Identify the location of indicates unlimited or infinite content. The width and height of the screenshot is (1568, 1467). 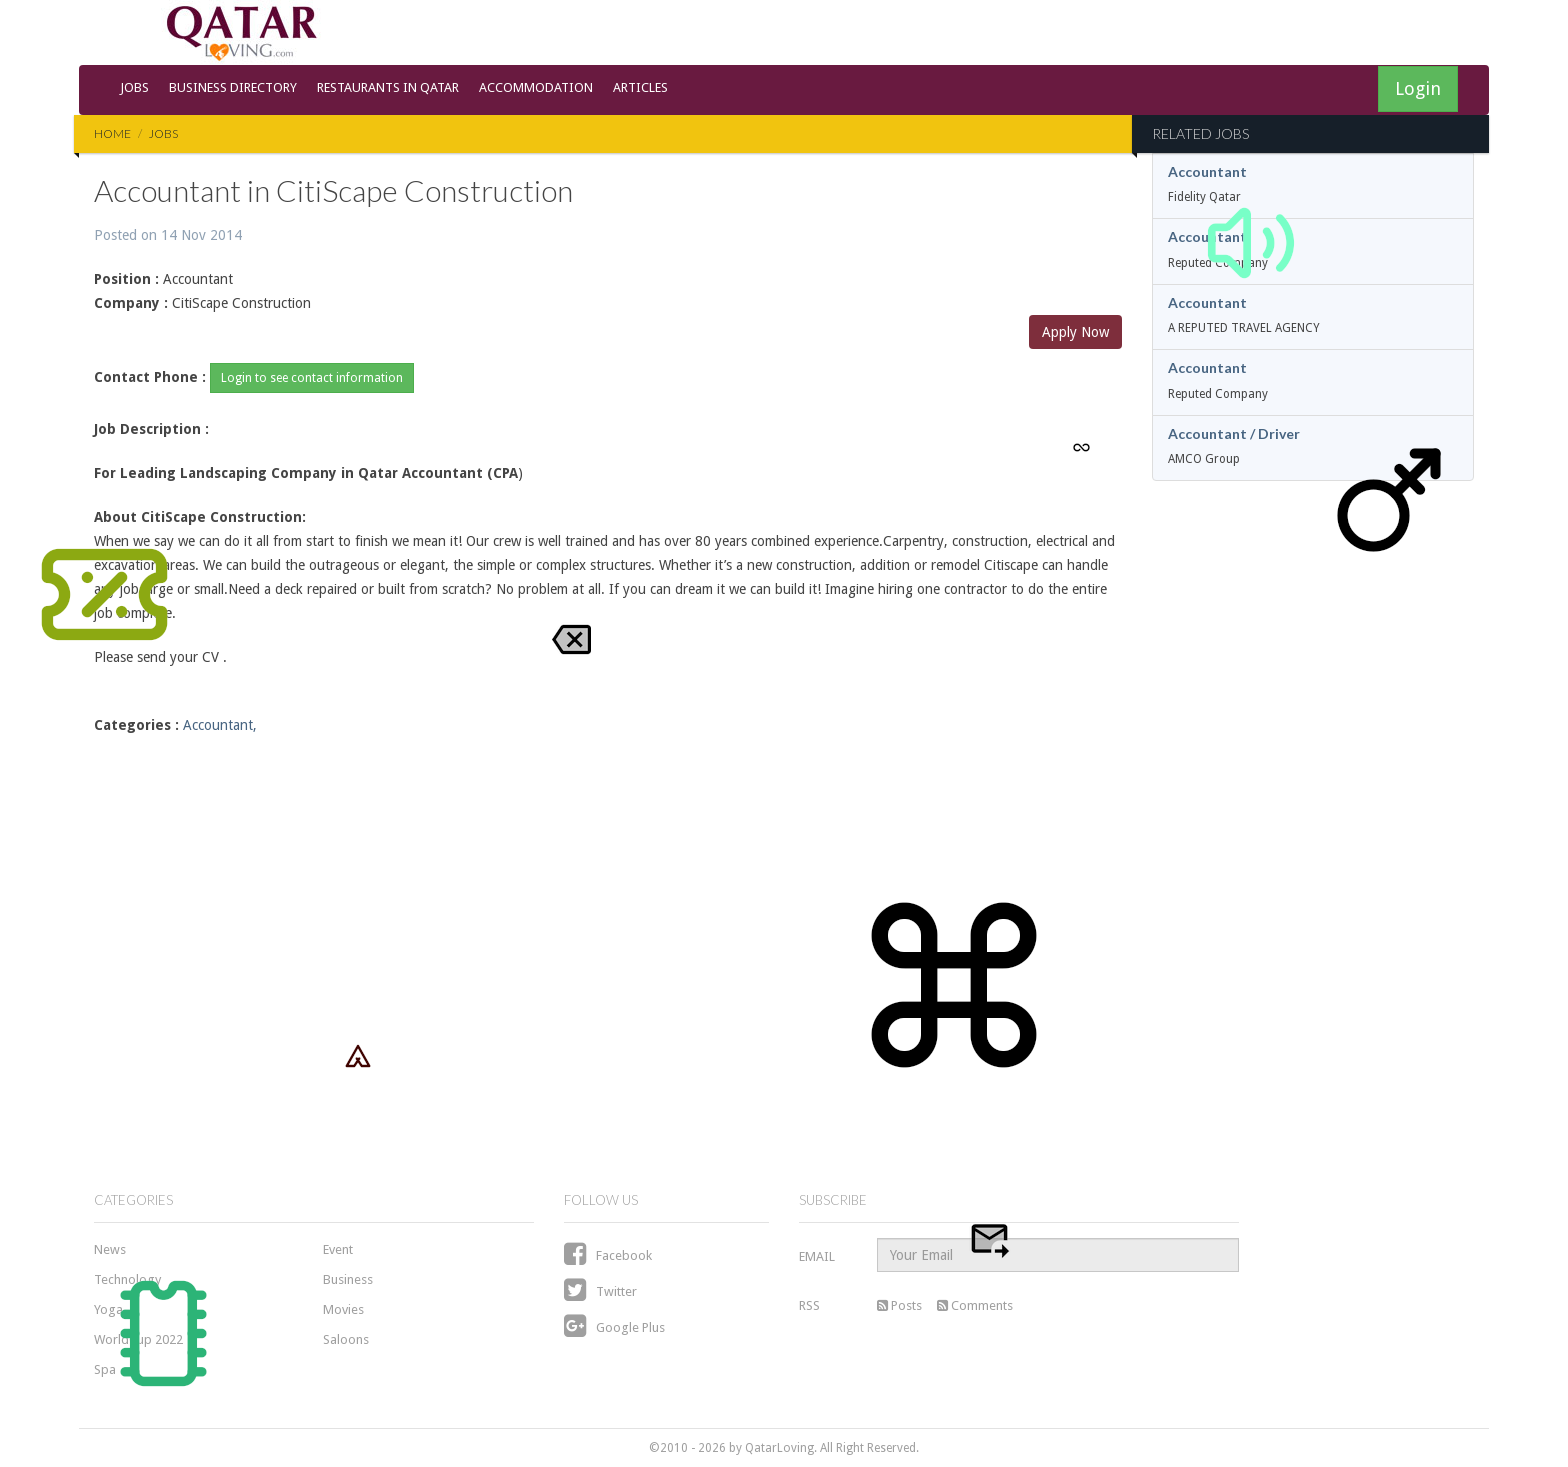
(1081, 447).